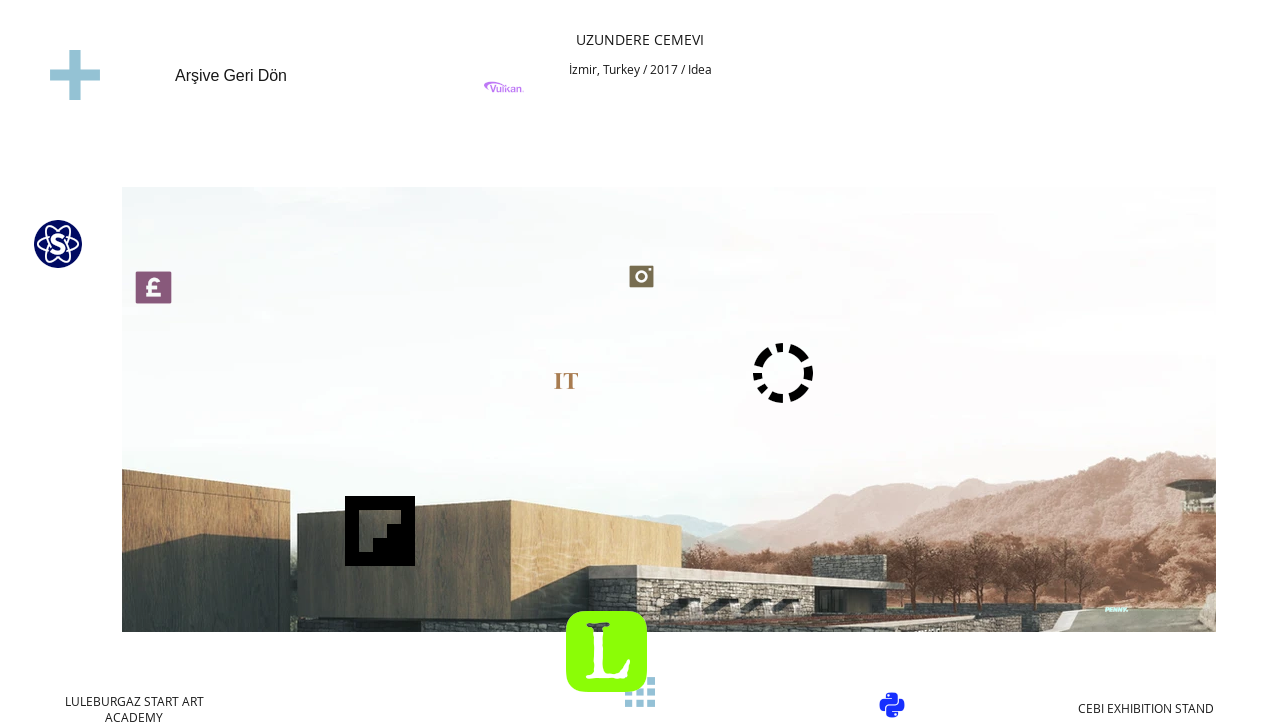 The height and width of the screenshot is (723, 1280). Describe the element at coordinates (153, 287) in the screenshot. I see `access British pound currency settings` at that location.